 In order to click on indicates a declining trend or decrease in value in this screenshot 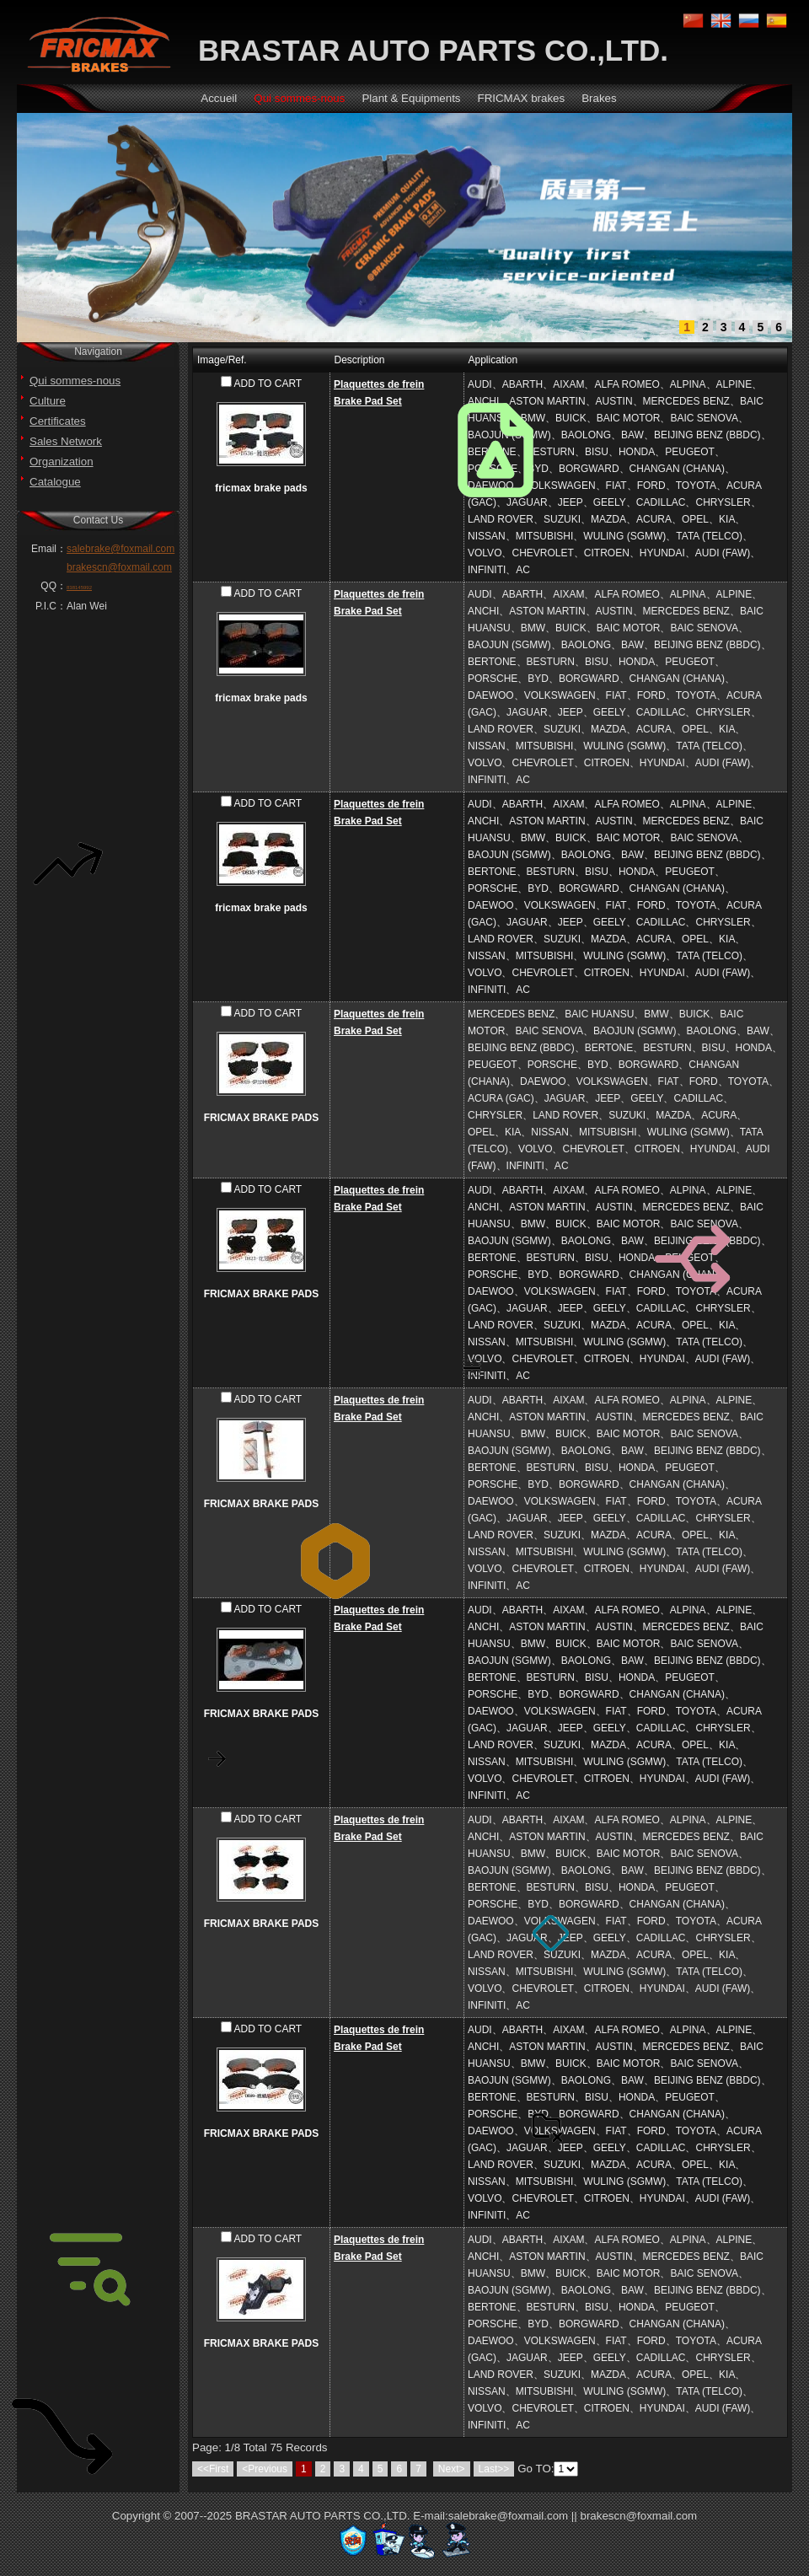, I will do `click(62, 2434)`.